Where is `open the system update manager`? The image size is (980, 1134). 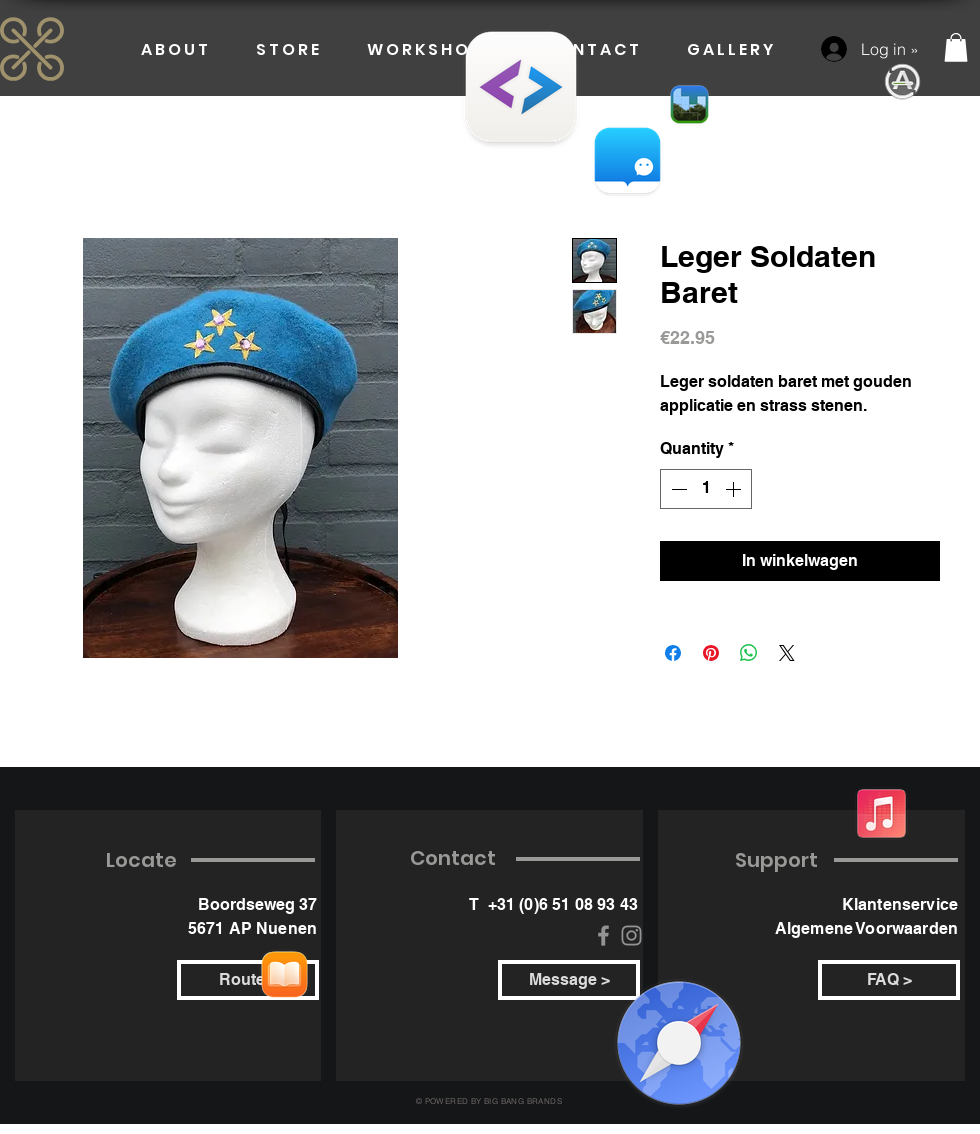 open the system update manager is located at coordinates (902, 81).